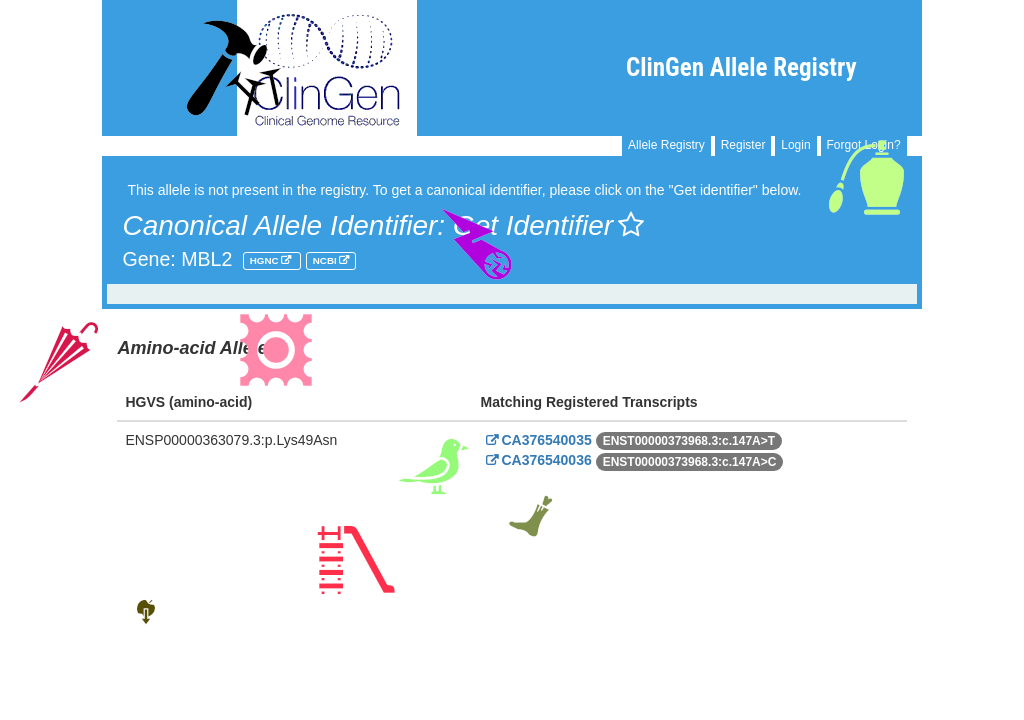 The image size is (1024, 720). What do you see at coordinates (433, 466) in the screenshot?
I see `indicates a beach or coastal location` at bounding box center [433, 466].